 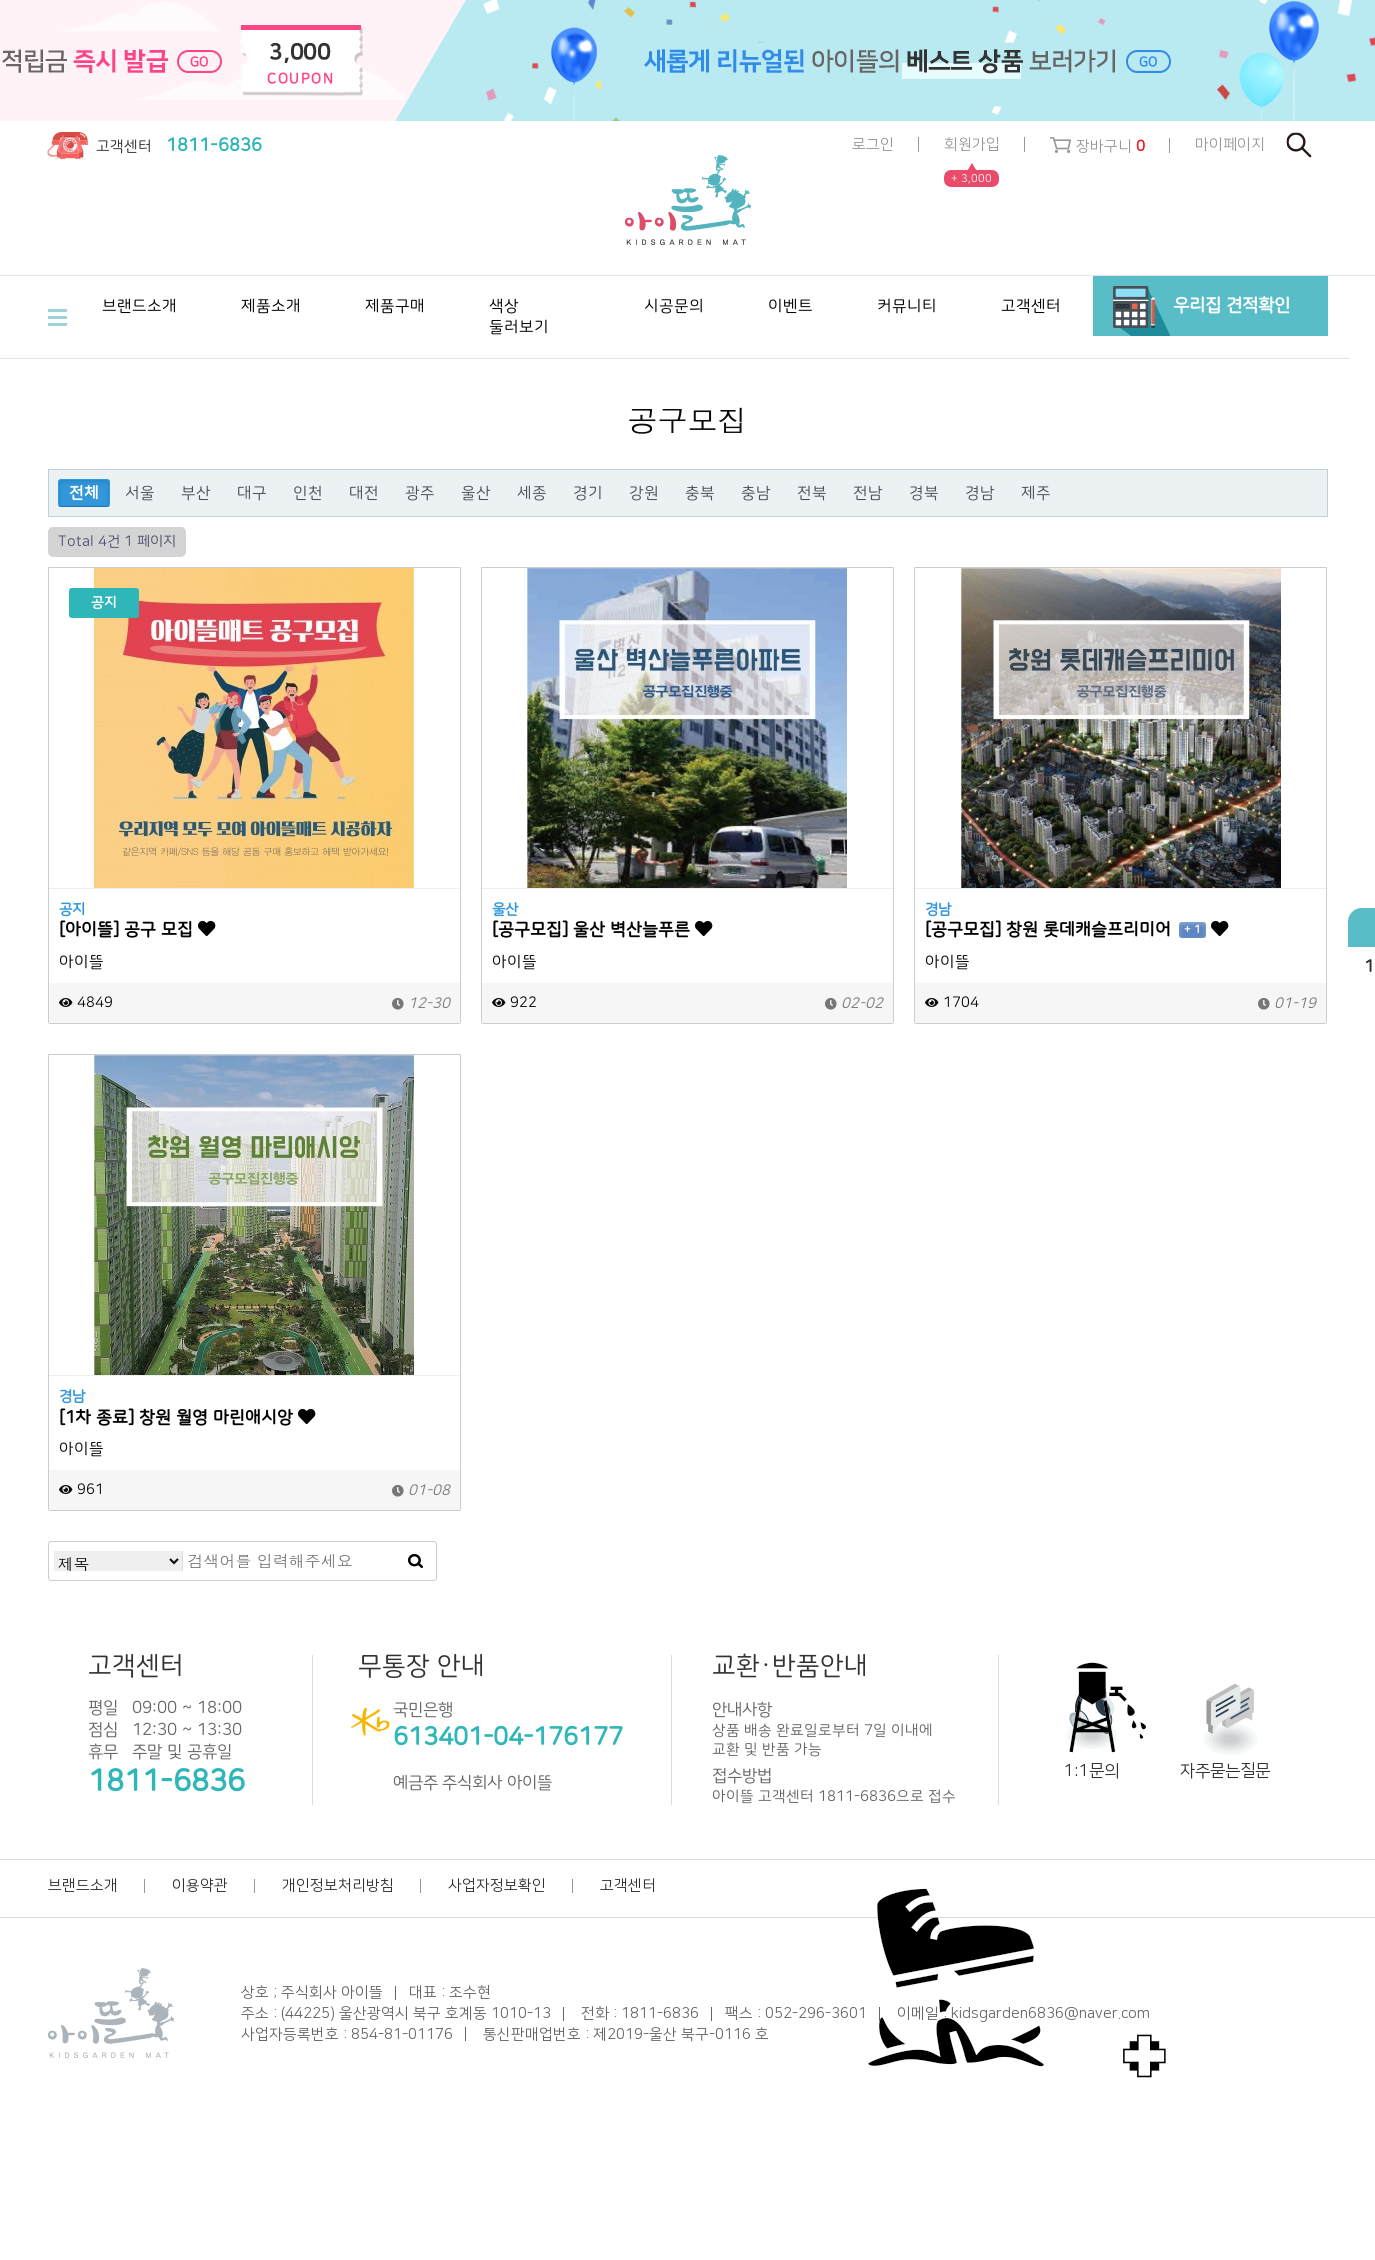 What do you see at coordinates (956, 1976) in the screenshot?
I see `hazard warning indicating slippery surface` at bounding box center [956, 1976].